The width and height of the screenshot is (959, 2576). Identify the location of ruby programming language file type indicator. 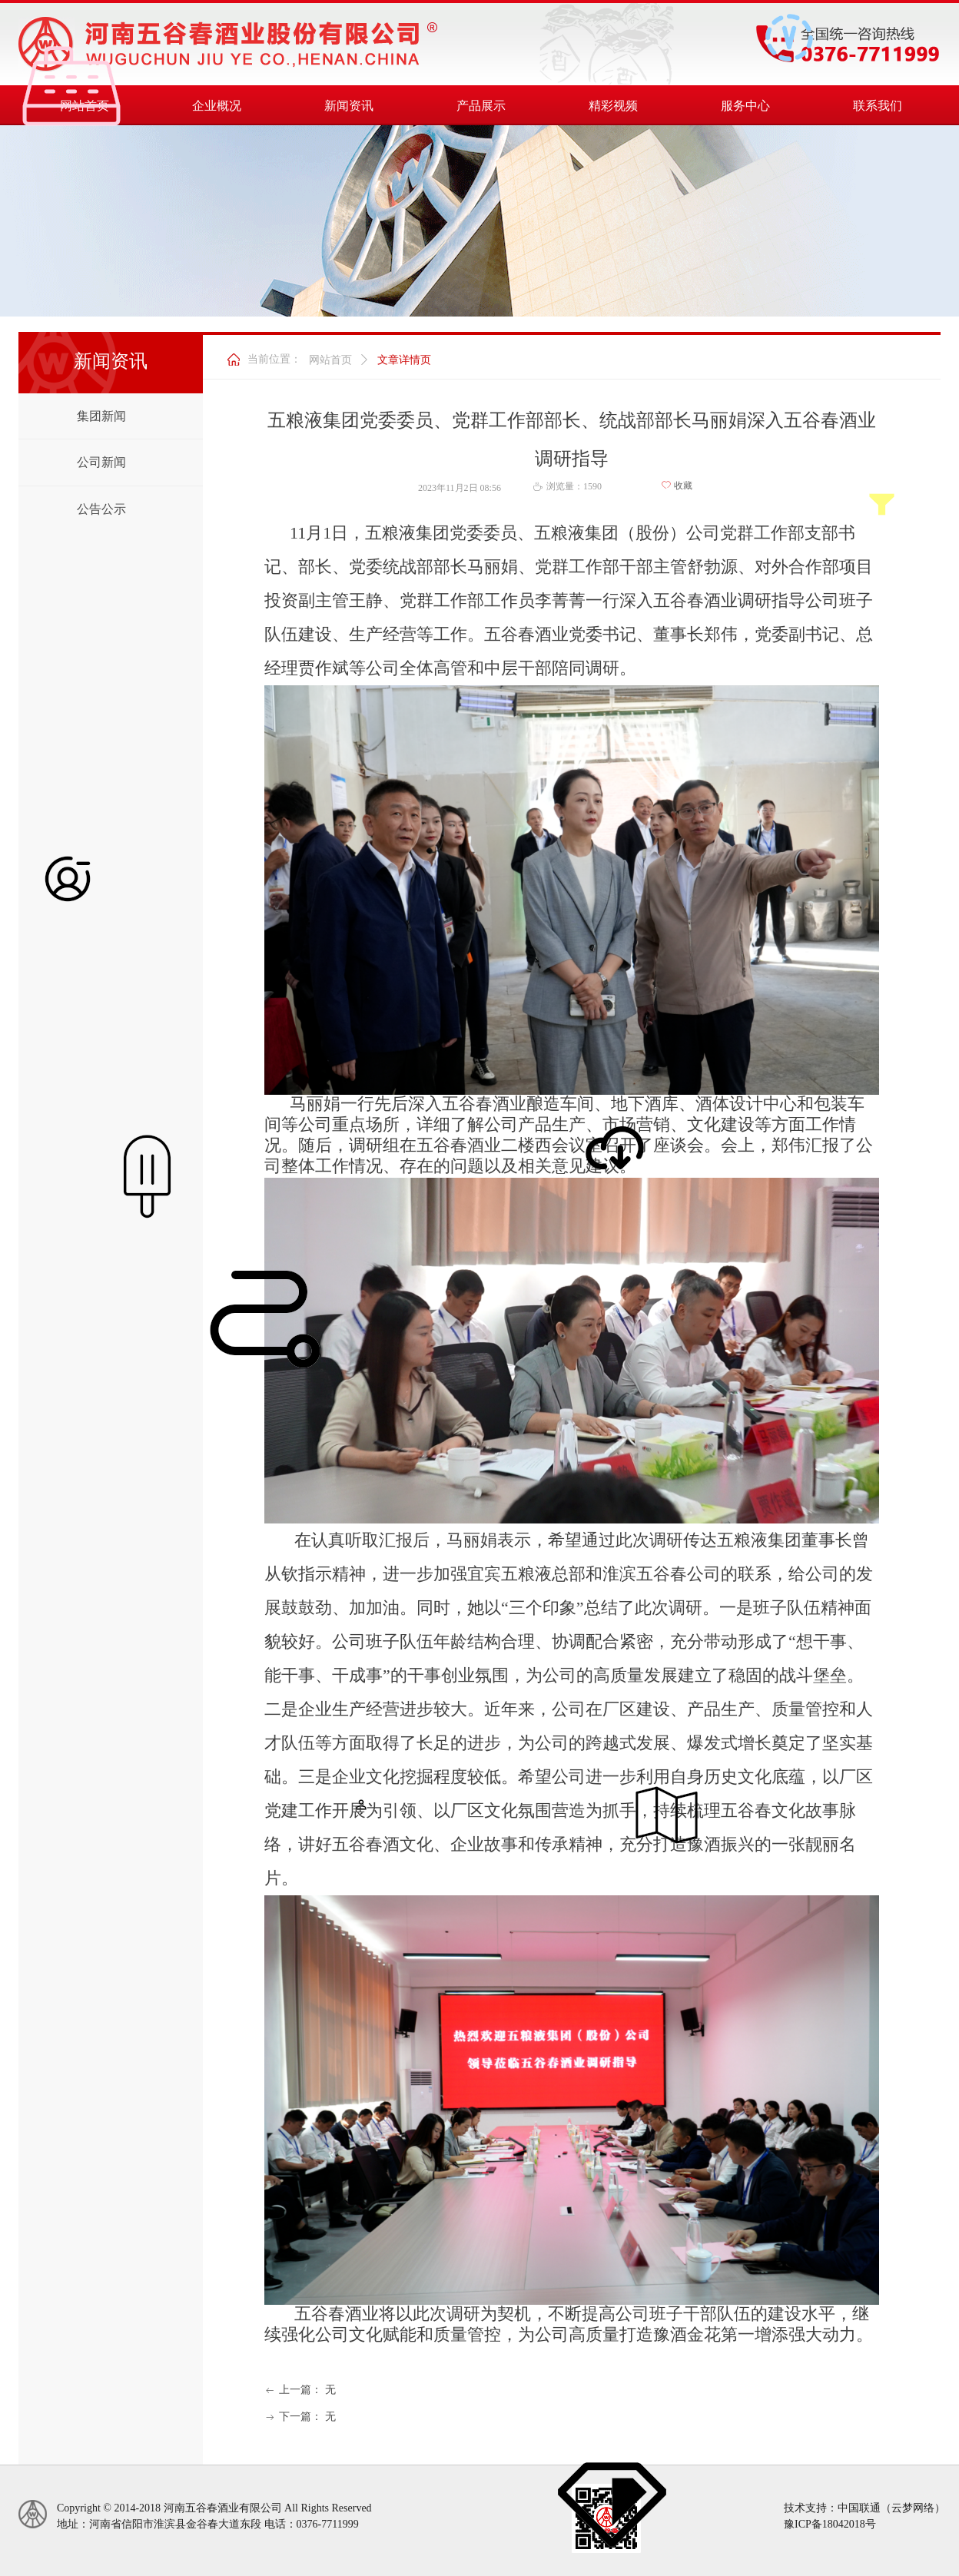
(612, 2501).